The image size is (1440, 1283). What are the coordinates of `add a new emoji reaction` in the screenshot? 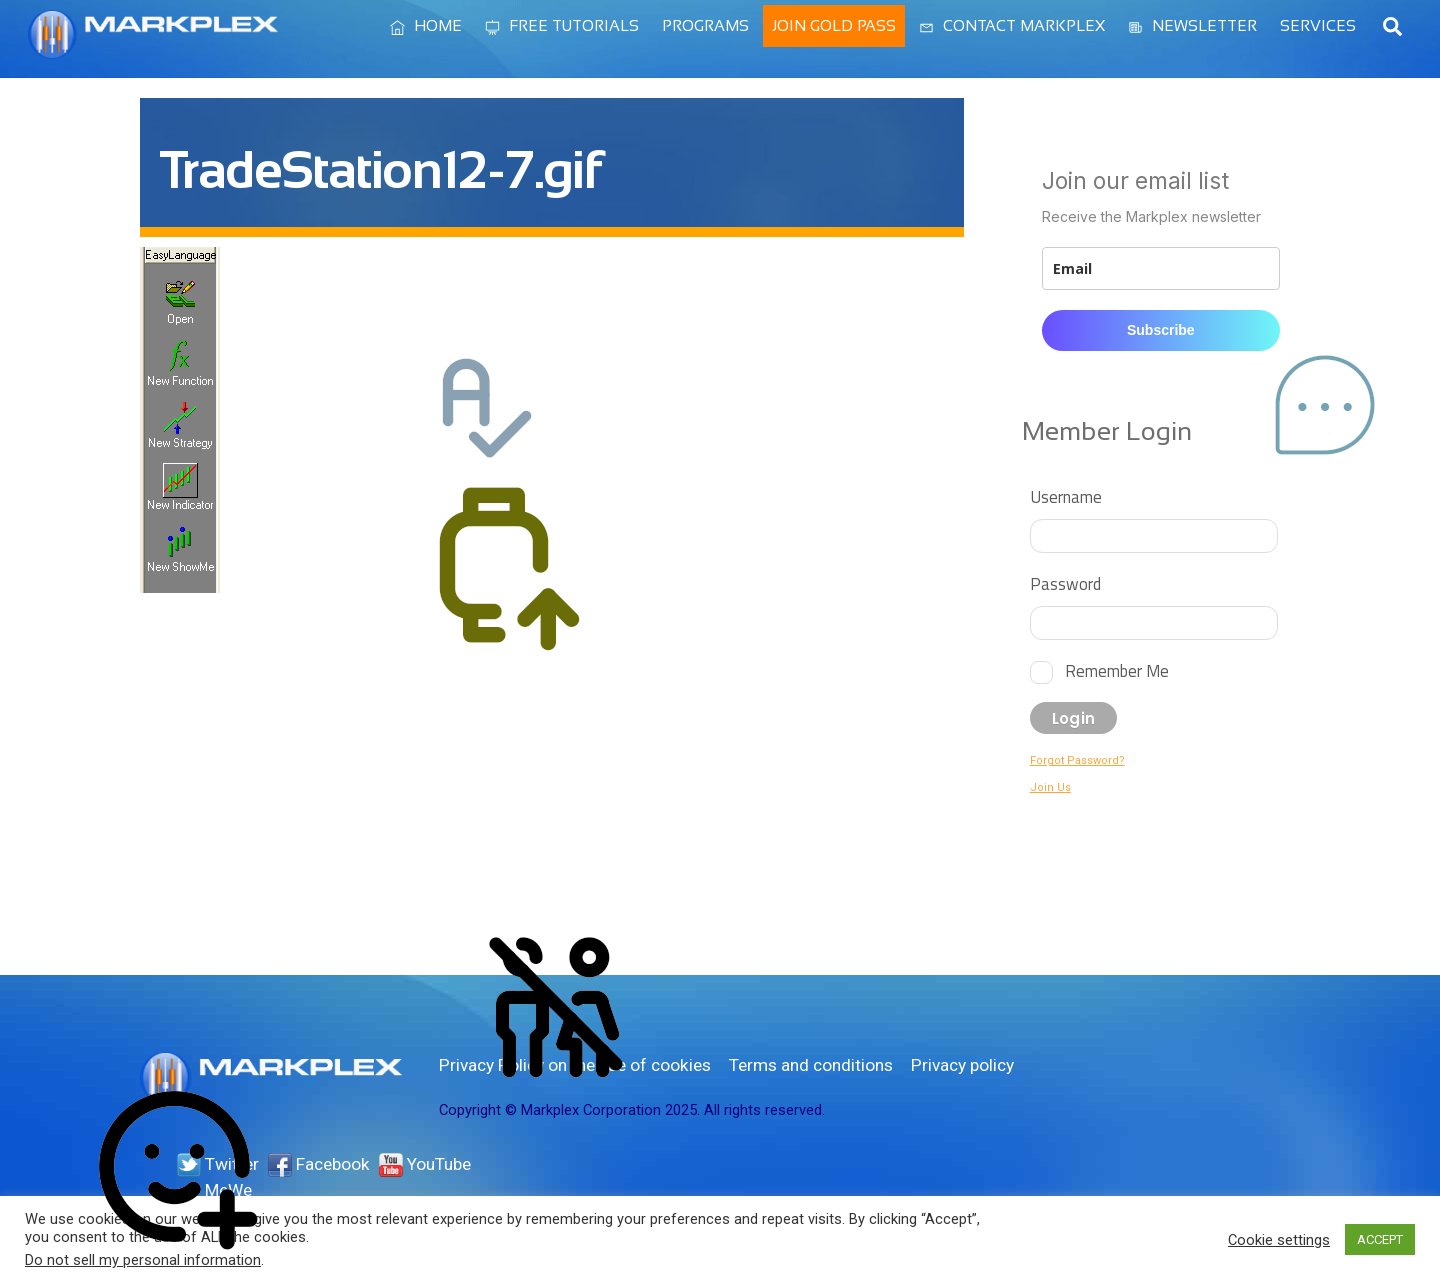 It's located at (174, 1166).